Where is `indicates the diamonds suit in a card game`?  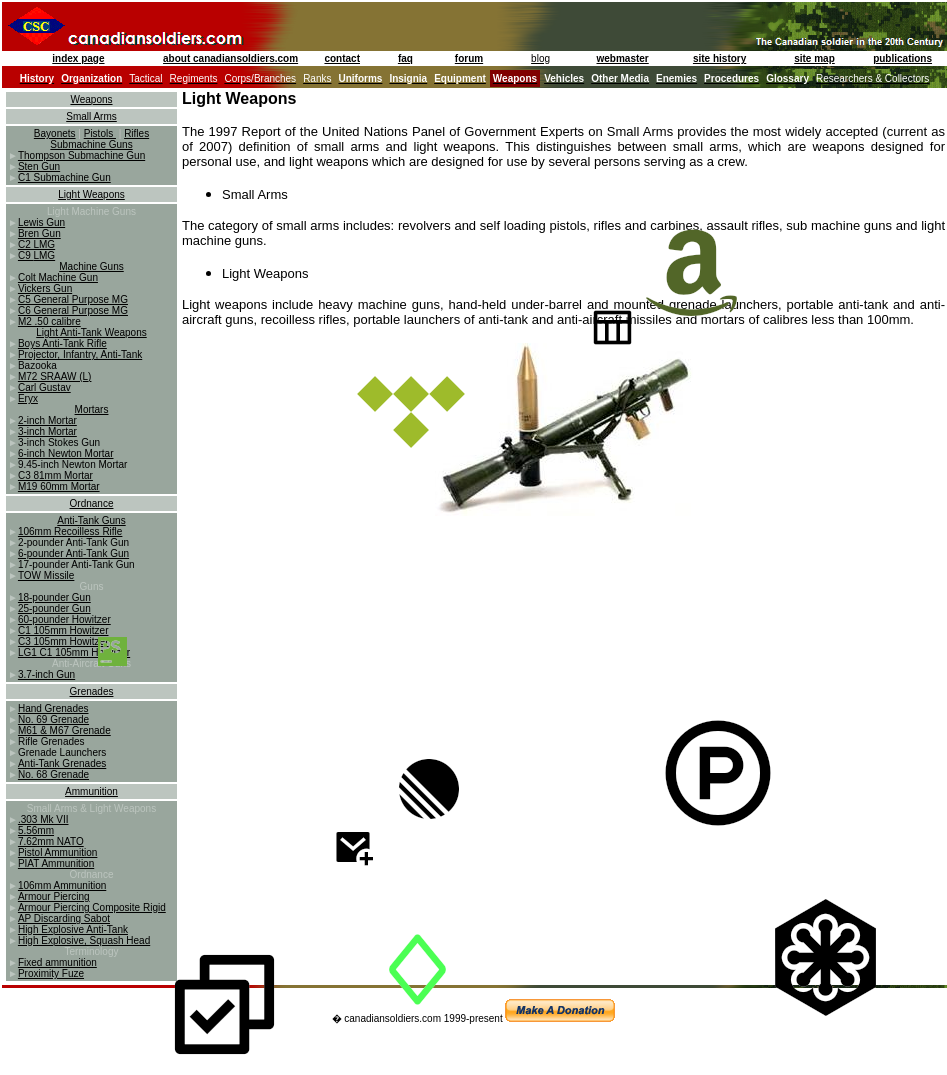
indicates the diamonds suit in a card game is located at coordinates (417, 969).